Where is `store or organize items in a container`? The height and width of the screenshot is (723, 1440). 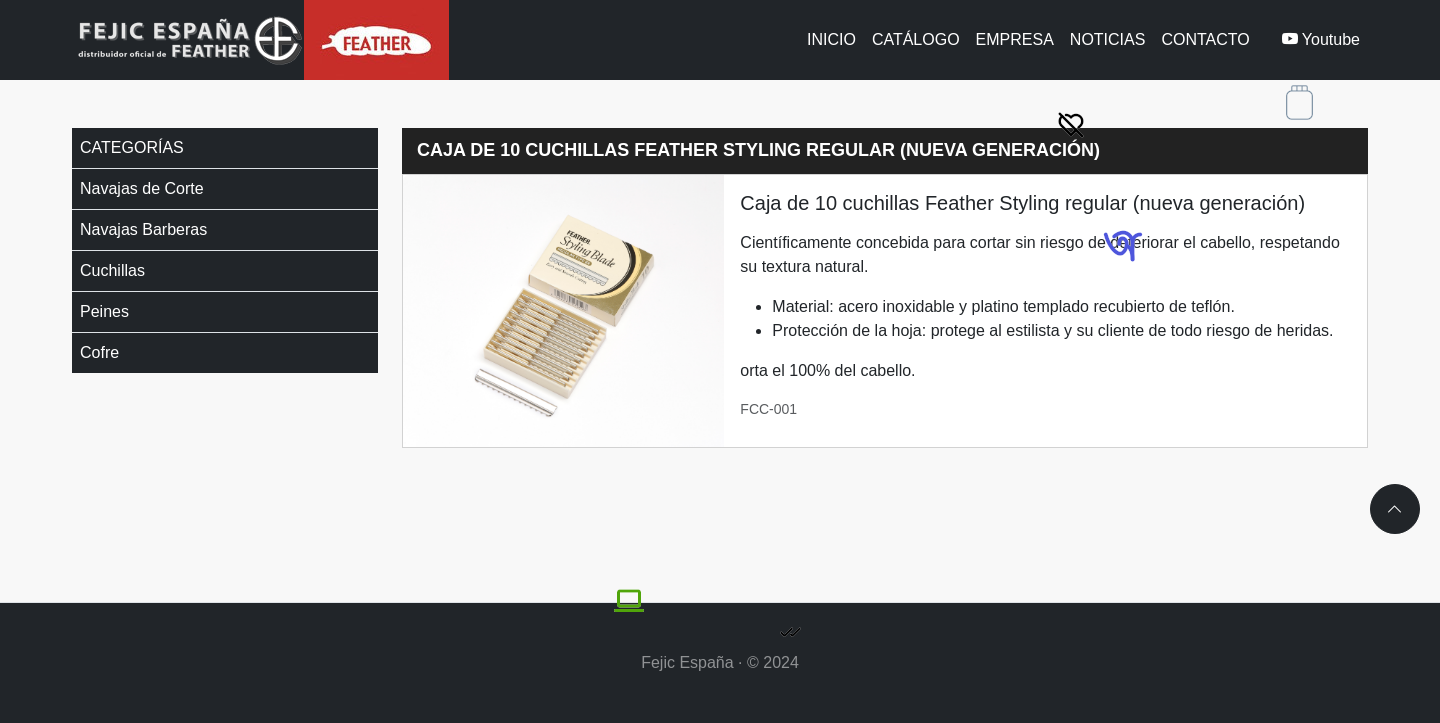
store or organize items in a container is located at coordinates (1299, 102).